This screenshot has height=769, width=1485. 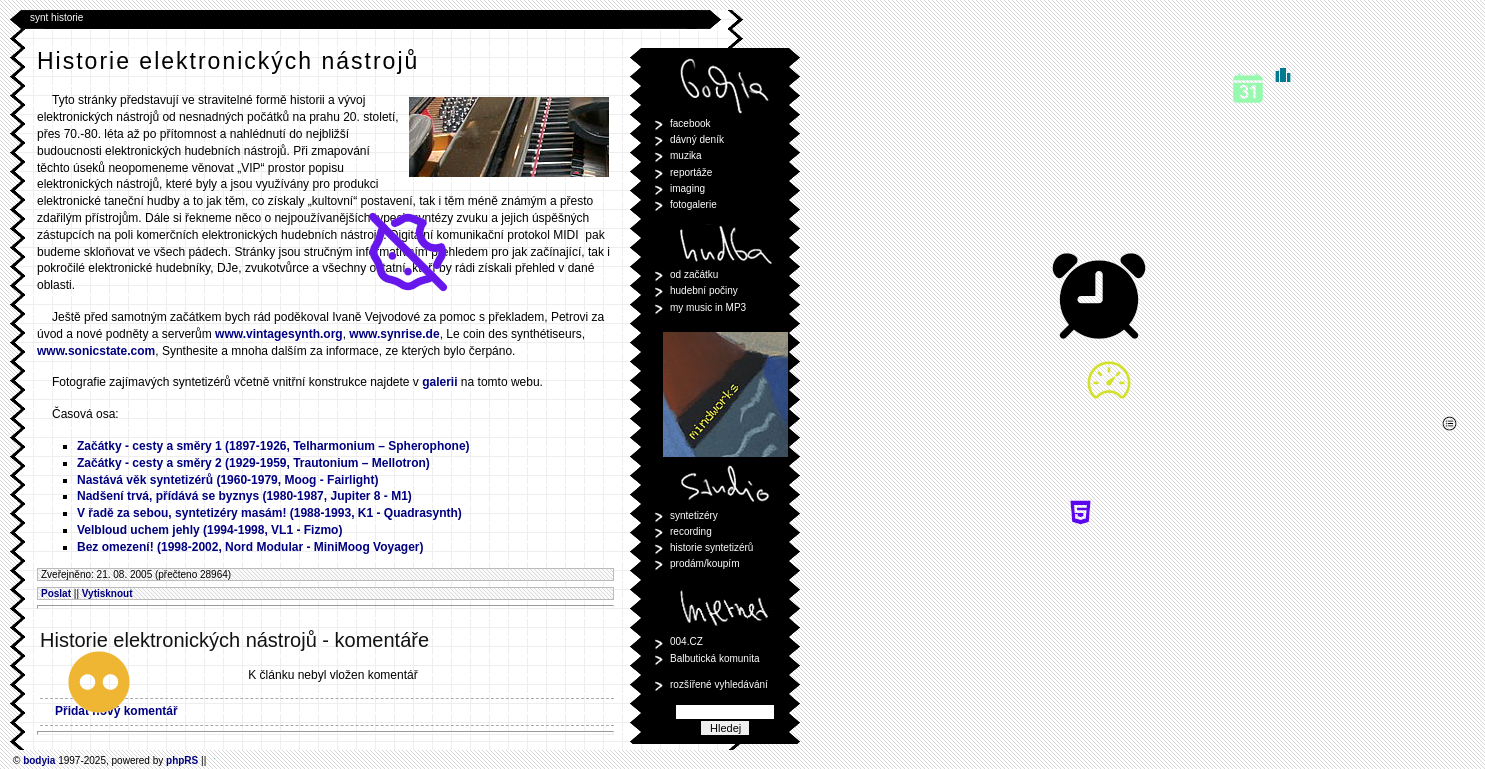 I want to click on view list or menu options, so click(x=1449, y=423).